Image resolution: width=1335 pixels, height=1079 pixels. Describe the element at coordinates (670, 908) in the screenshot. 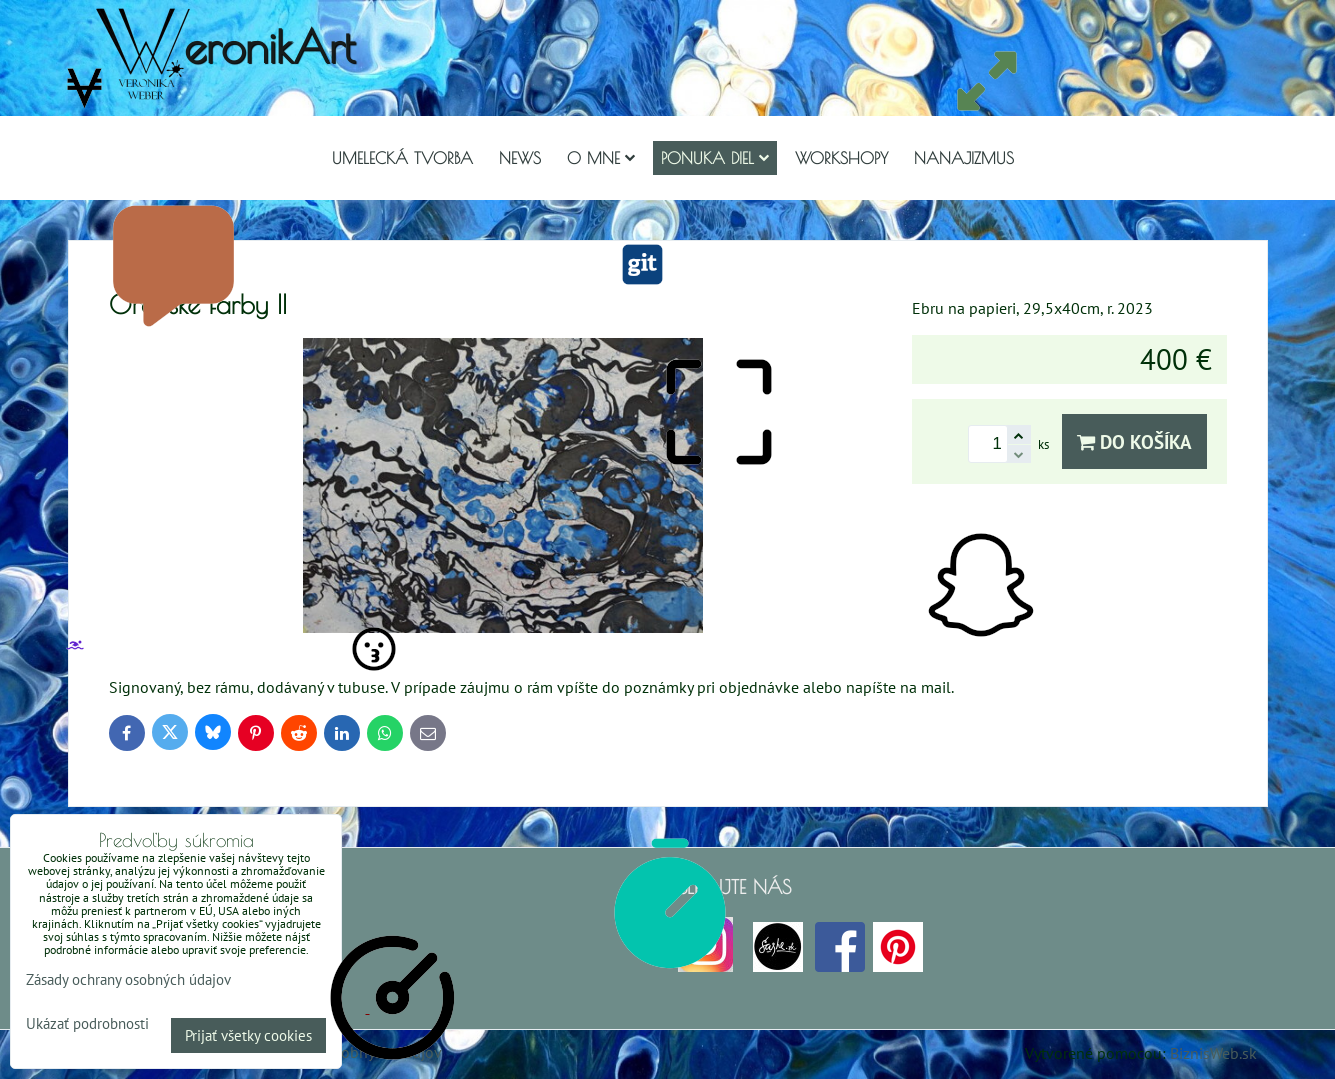

I see `set a countdown timer` at that location.